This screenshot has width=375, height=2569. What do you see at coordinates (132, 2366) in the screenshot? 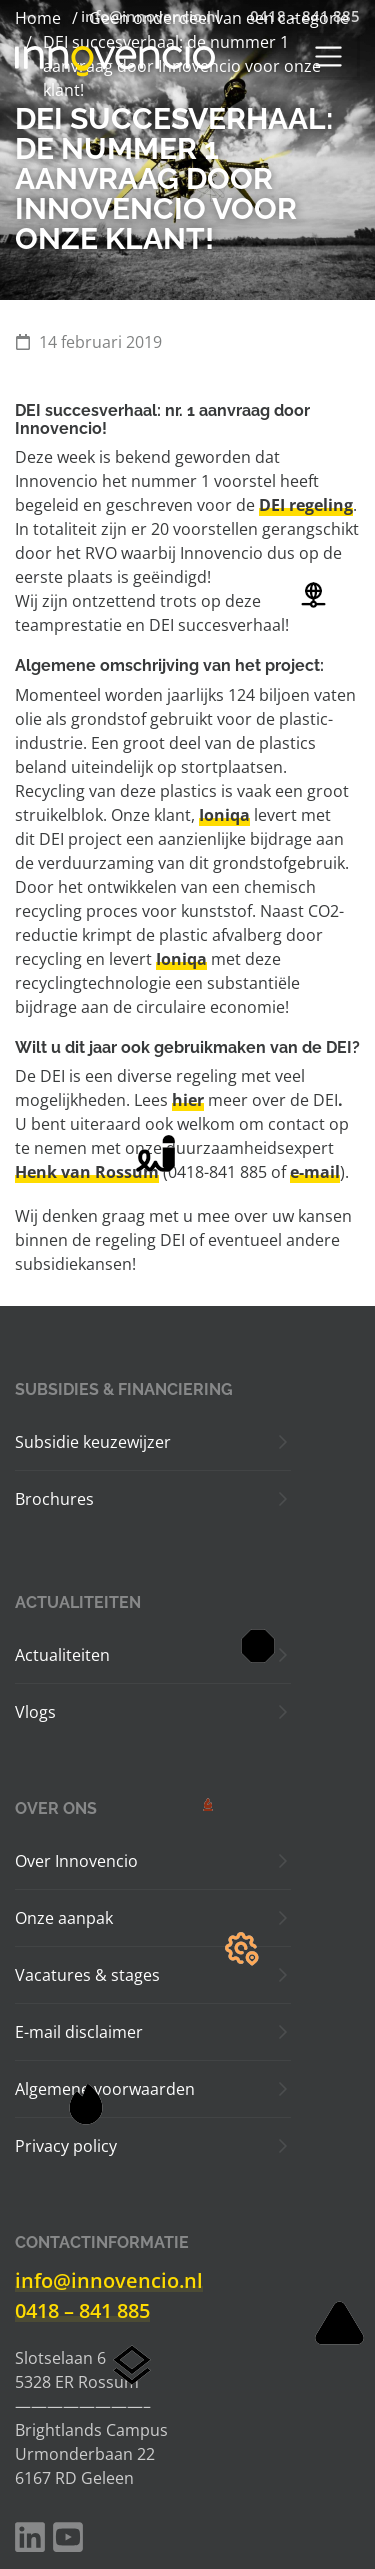
I see `toggle map layers on or off` at bounding box center [132, 2366].